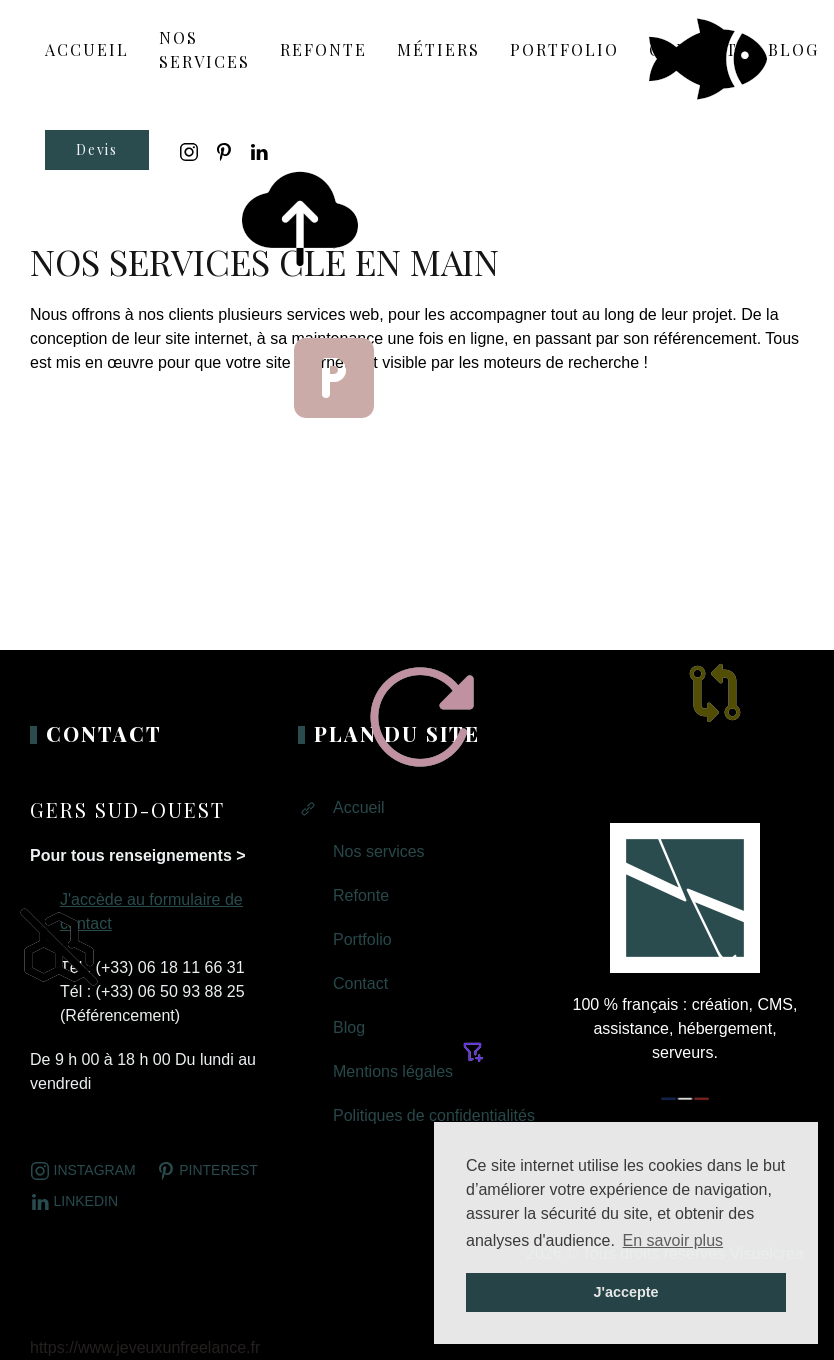  What do you see at coordinates (334, 378) in the screenshot?
I see `parking location or availability` at bounding box center [334, 378].